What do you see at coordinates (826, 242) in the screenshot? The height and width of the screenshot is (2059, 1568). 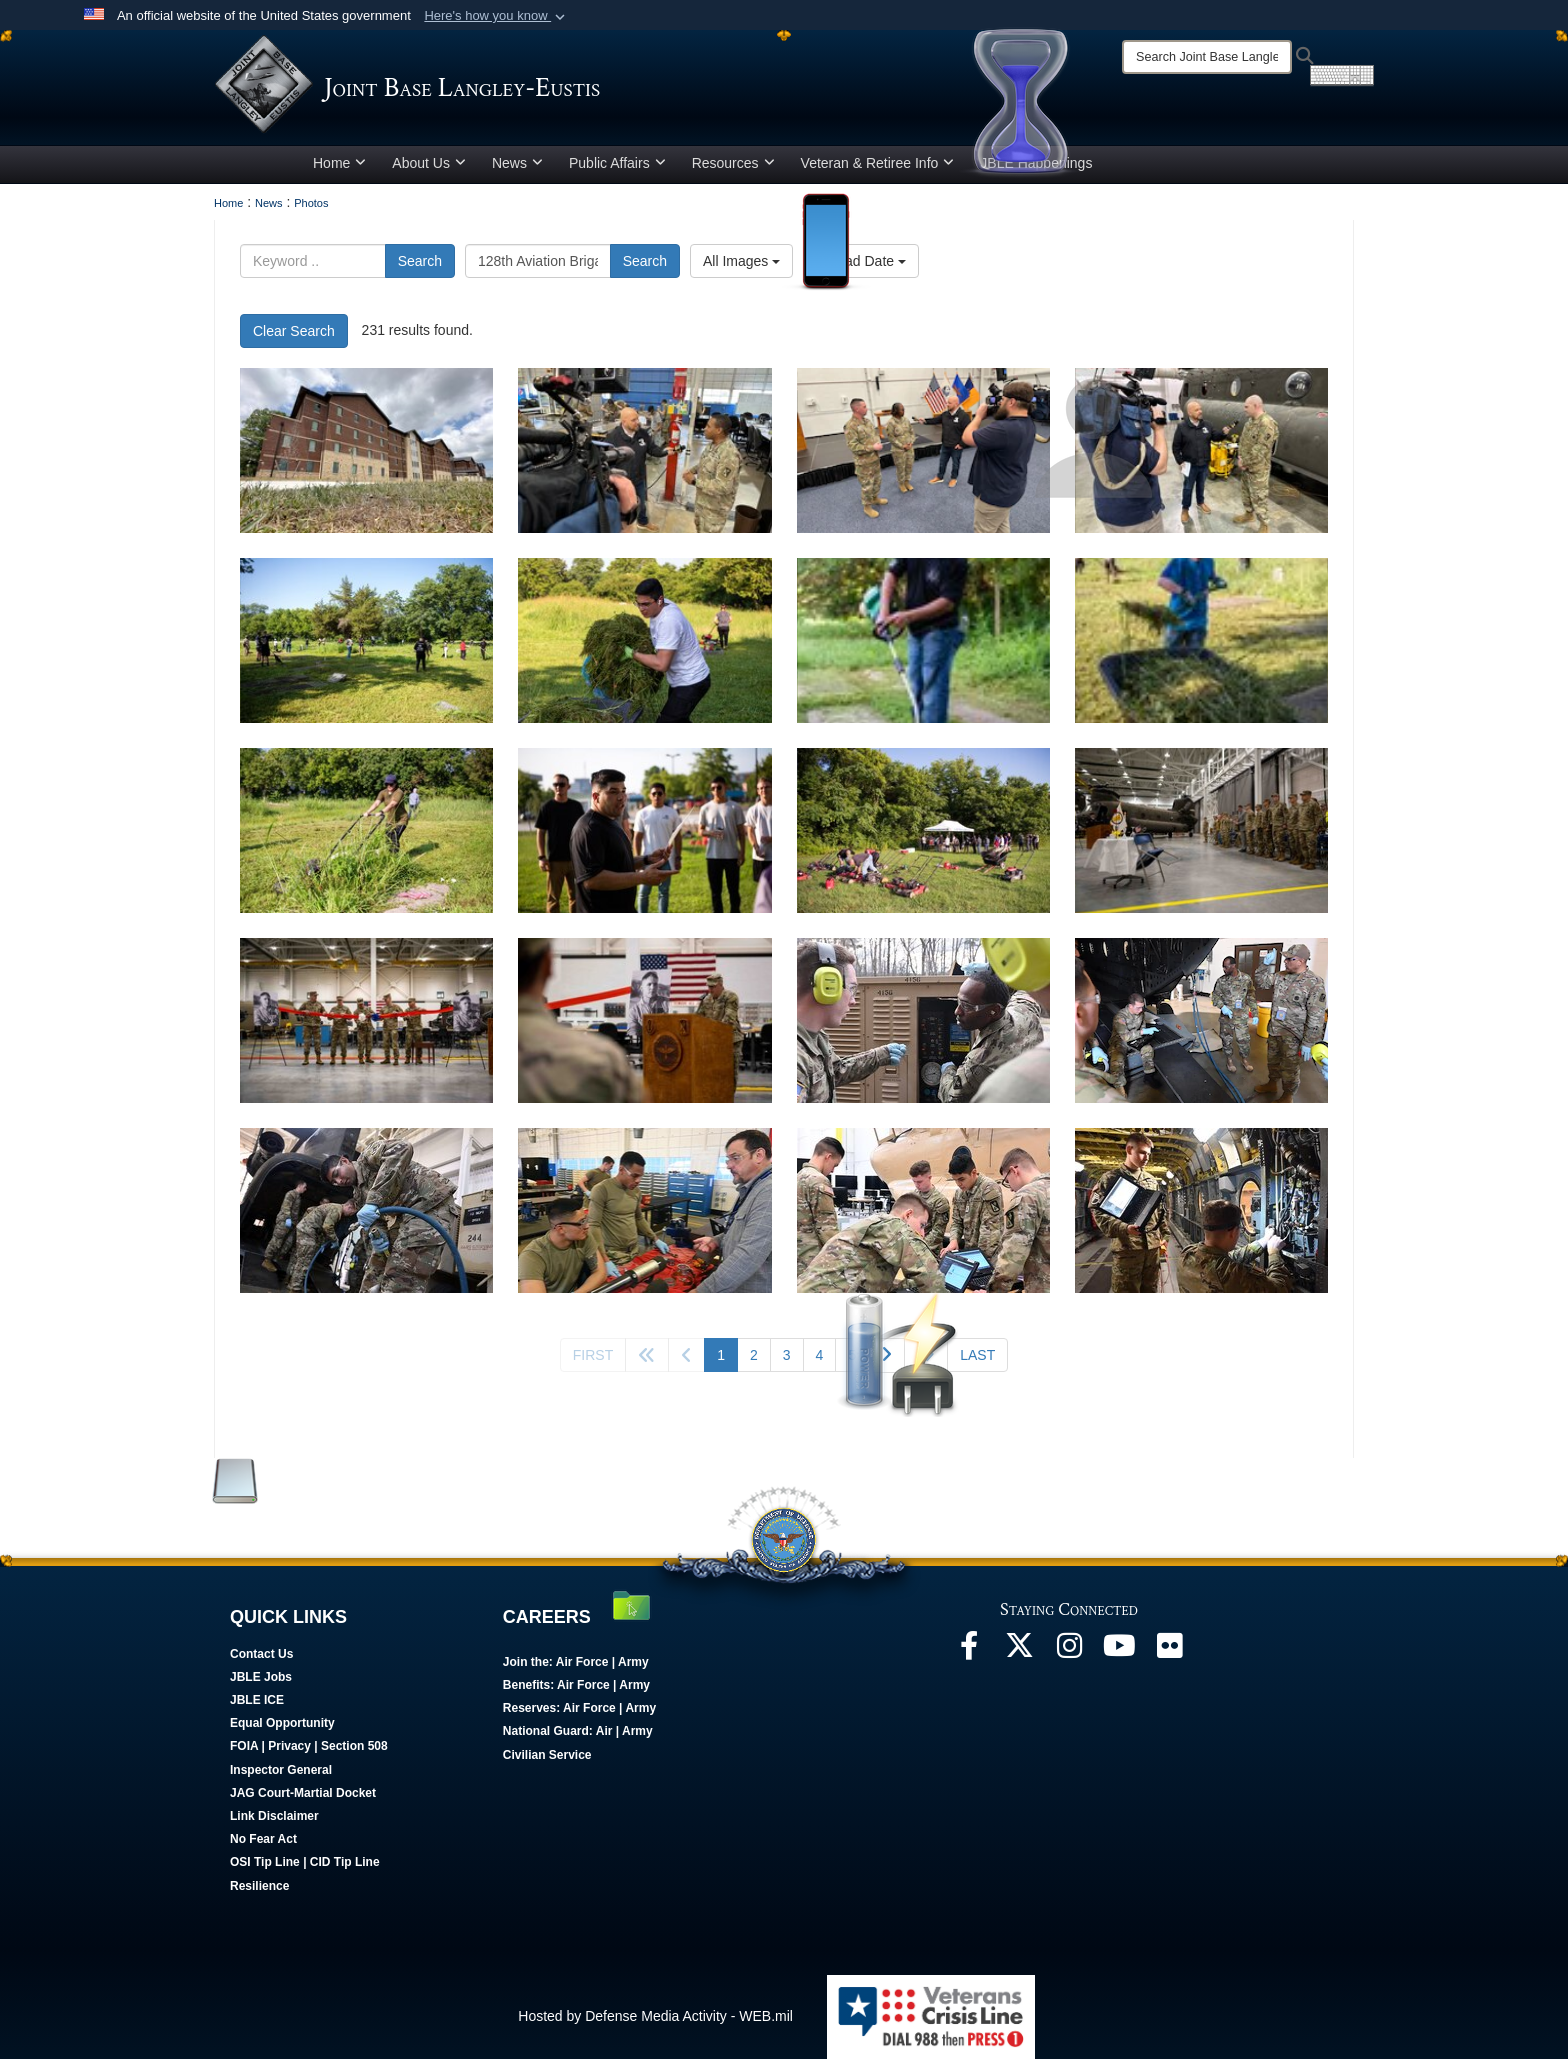 I see `iPhone 8 device connected to your Mac` at bounding box center [826, 242].